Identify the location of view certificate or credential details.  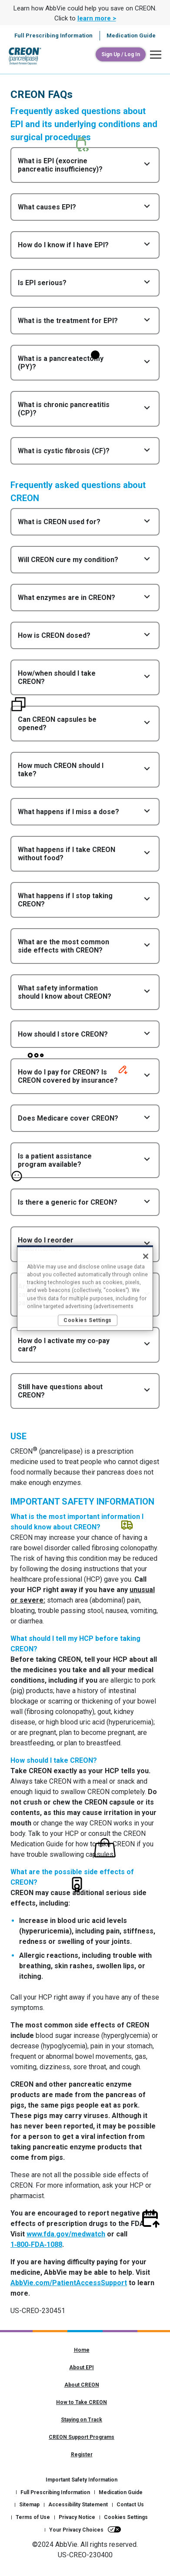
(77, 1884).